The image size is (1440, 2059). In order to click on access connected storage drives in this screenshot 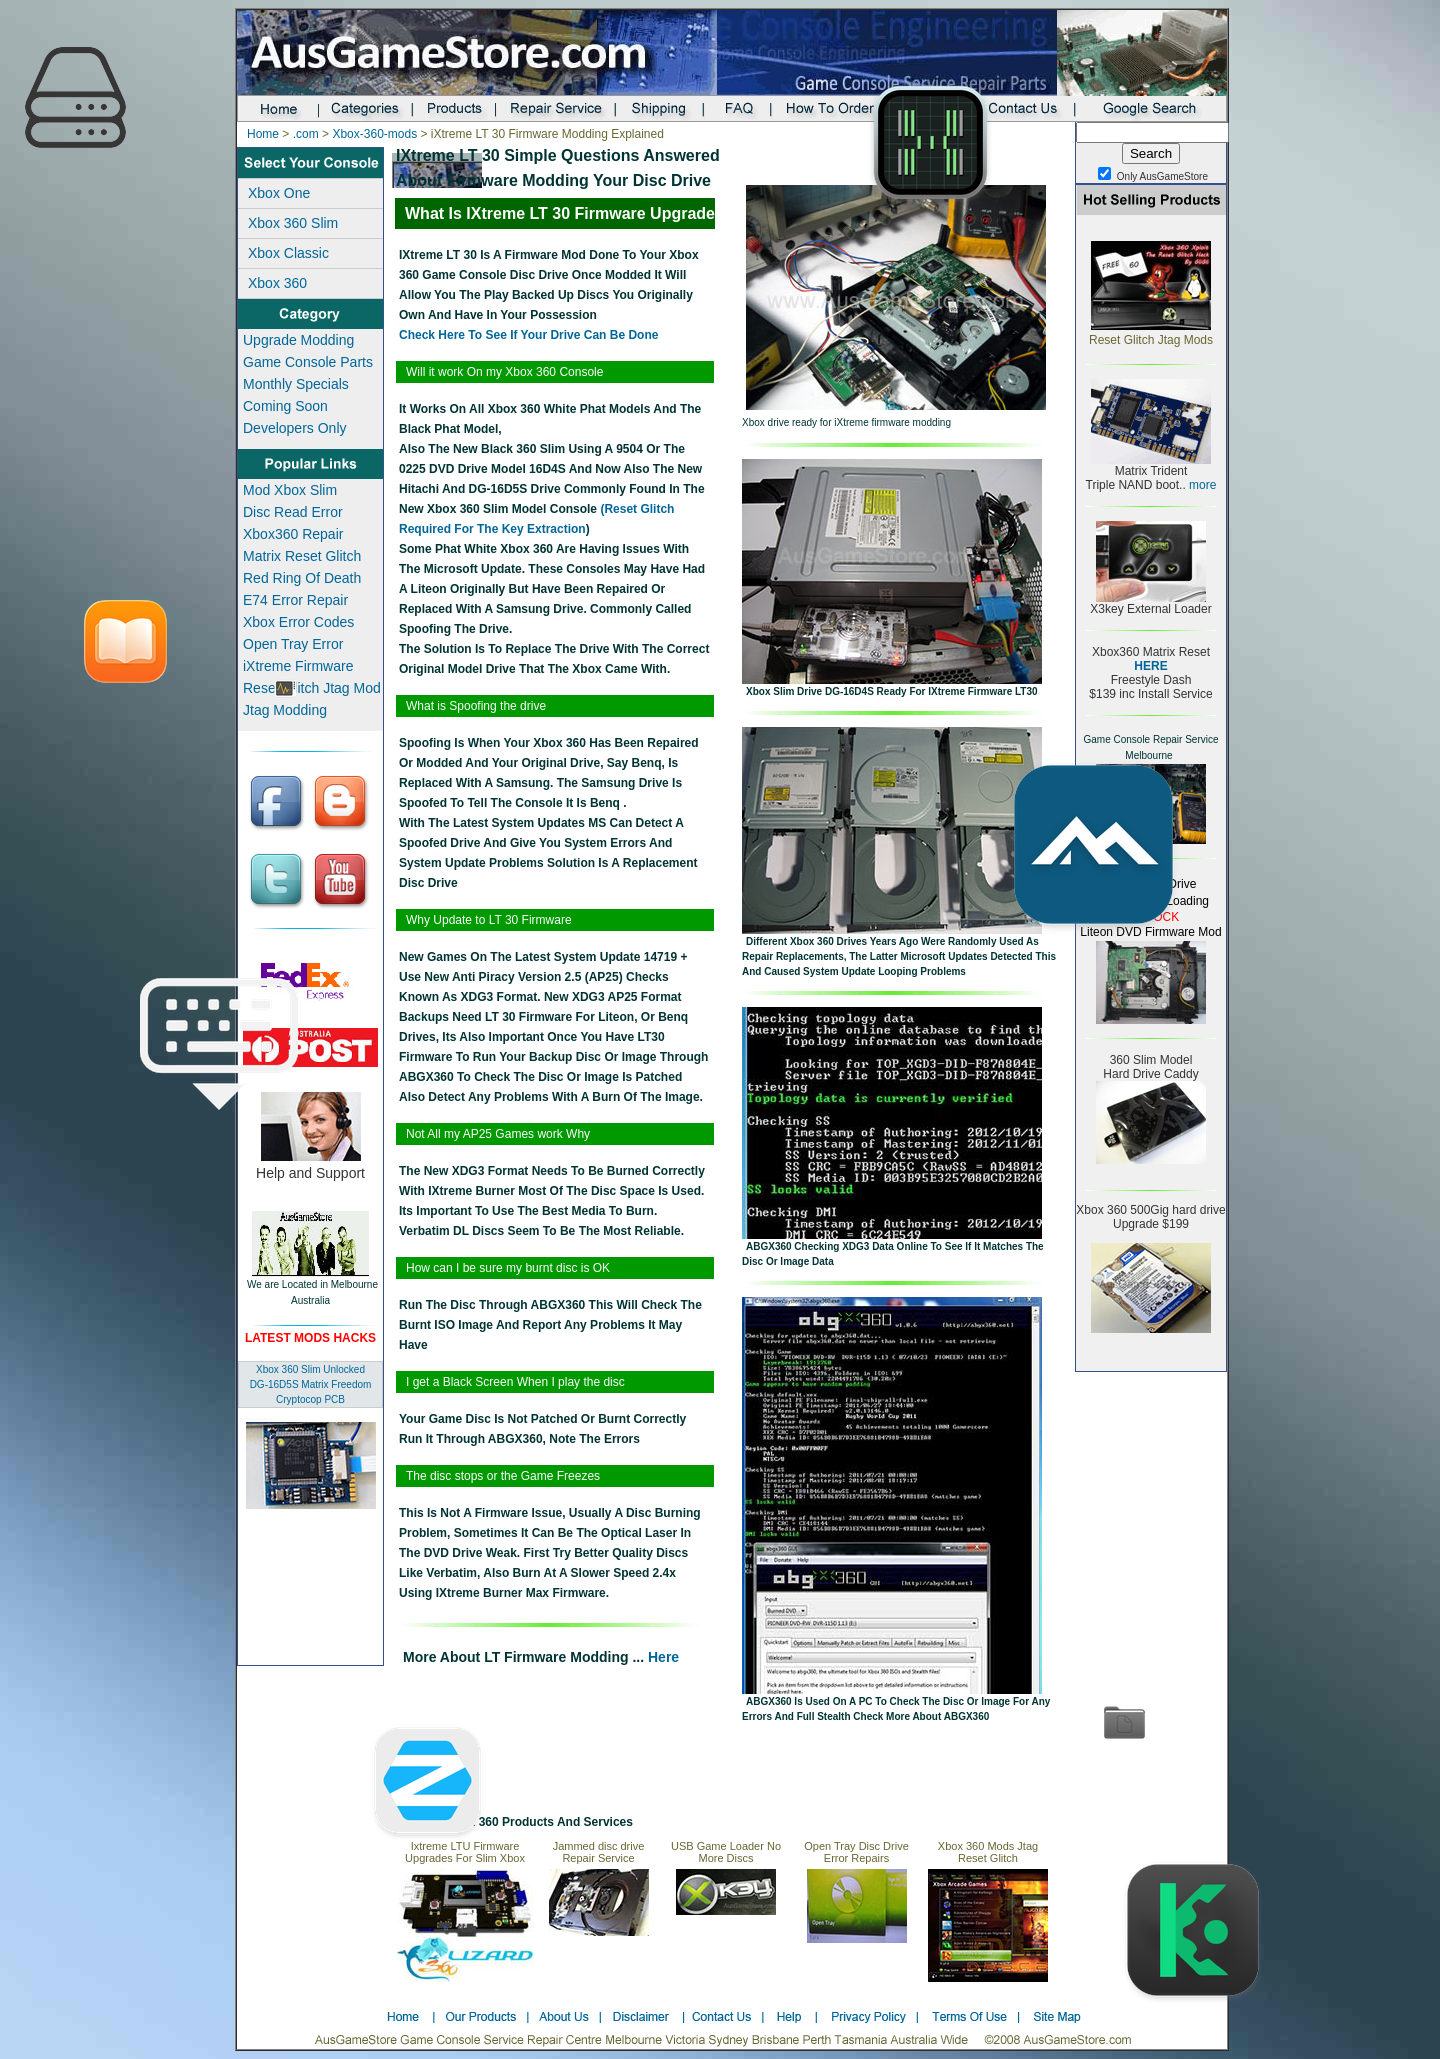, I will do `click(75, 97)`.